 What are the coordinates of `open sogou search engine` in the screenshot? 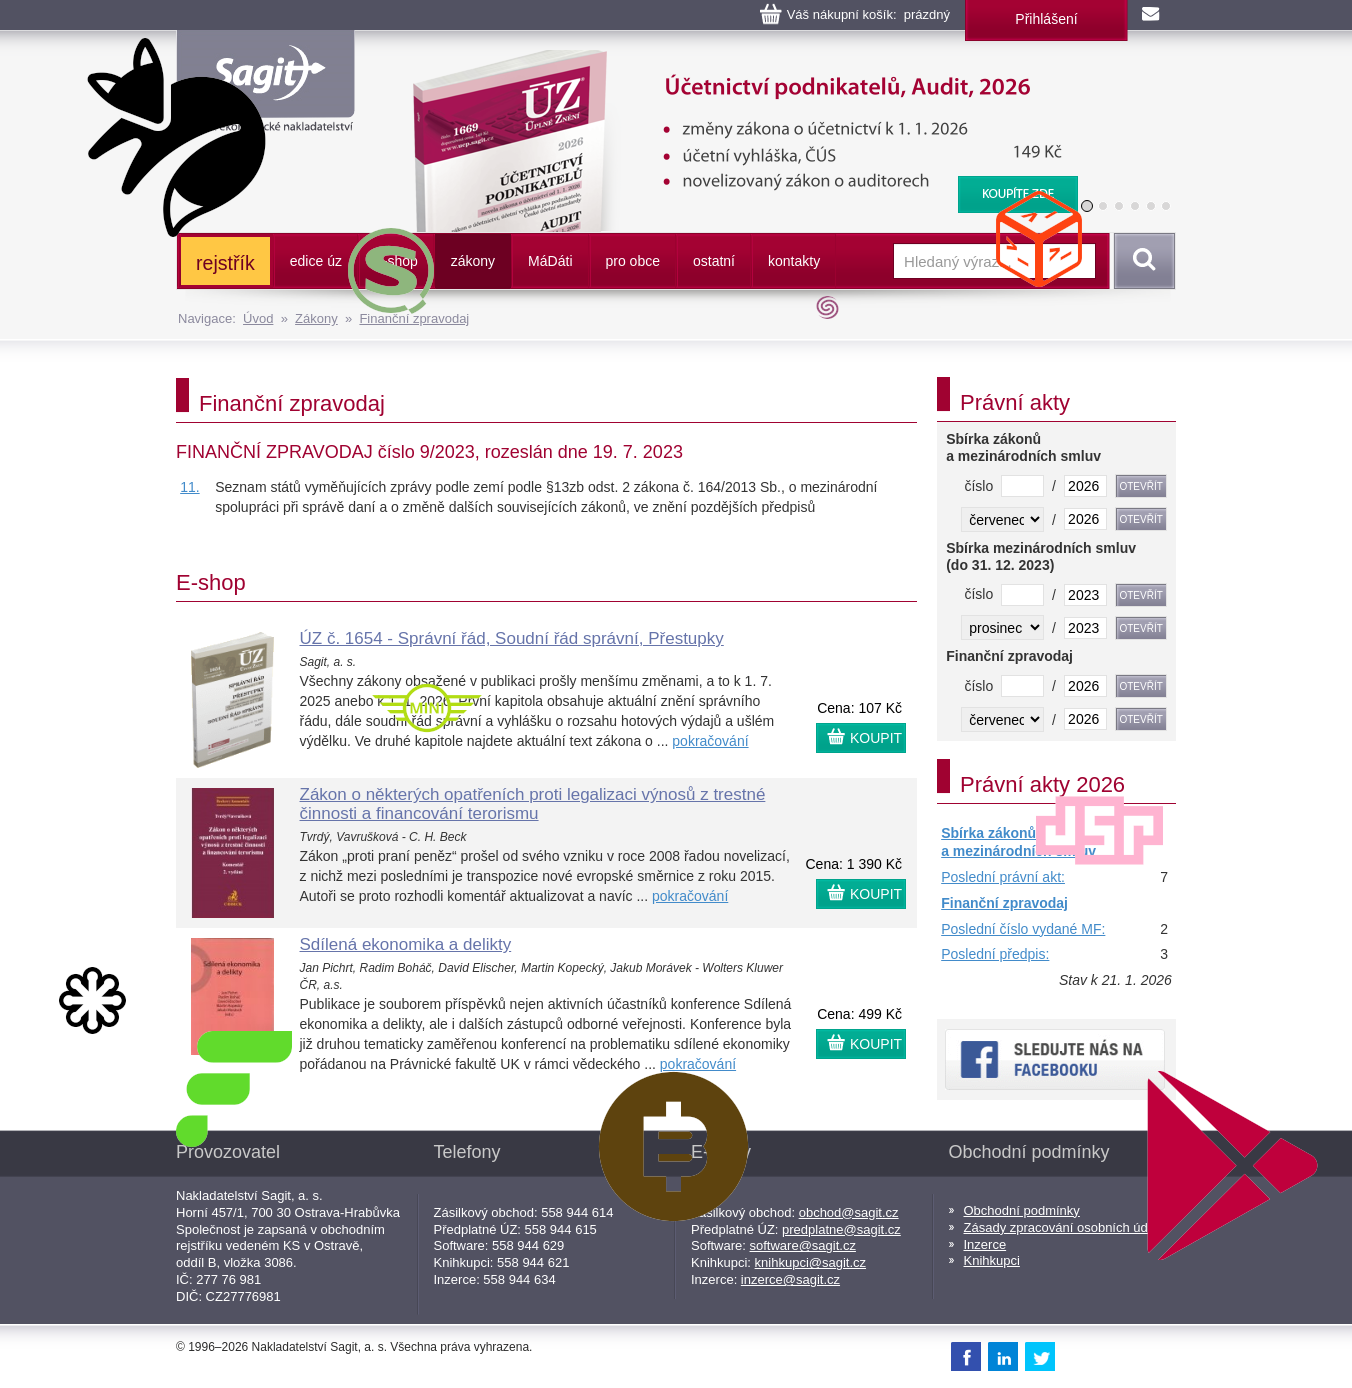 It's located at (391, 271).